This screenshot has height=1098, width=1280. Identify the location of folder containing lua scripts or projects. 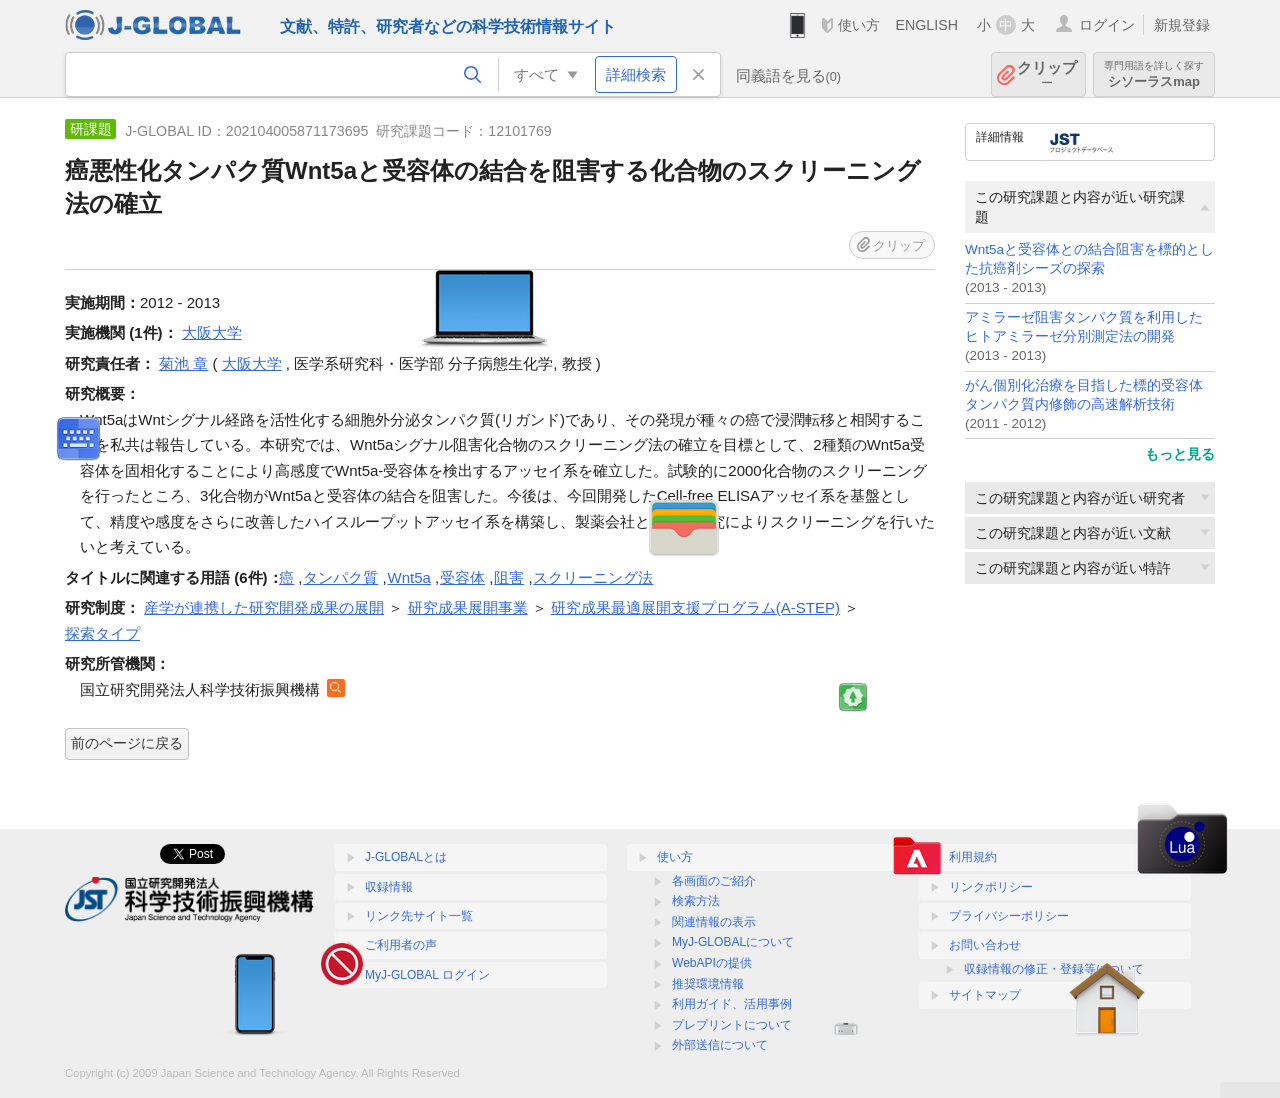
(1182, 841).